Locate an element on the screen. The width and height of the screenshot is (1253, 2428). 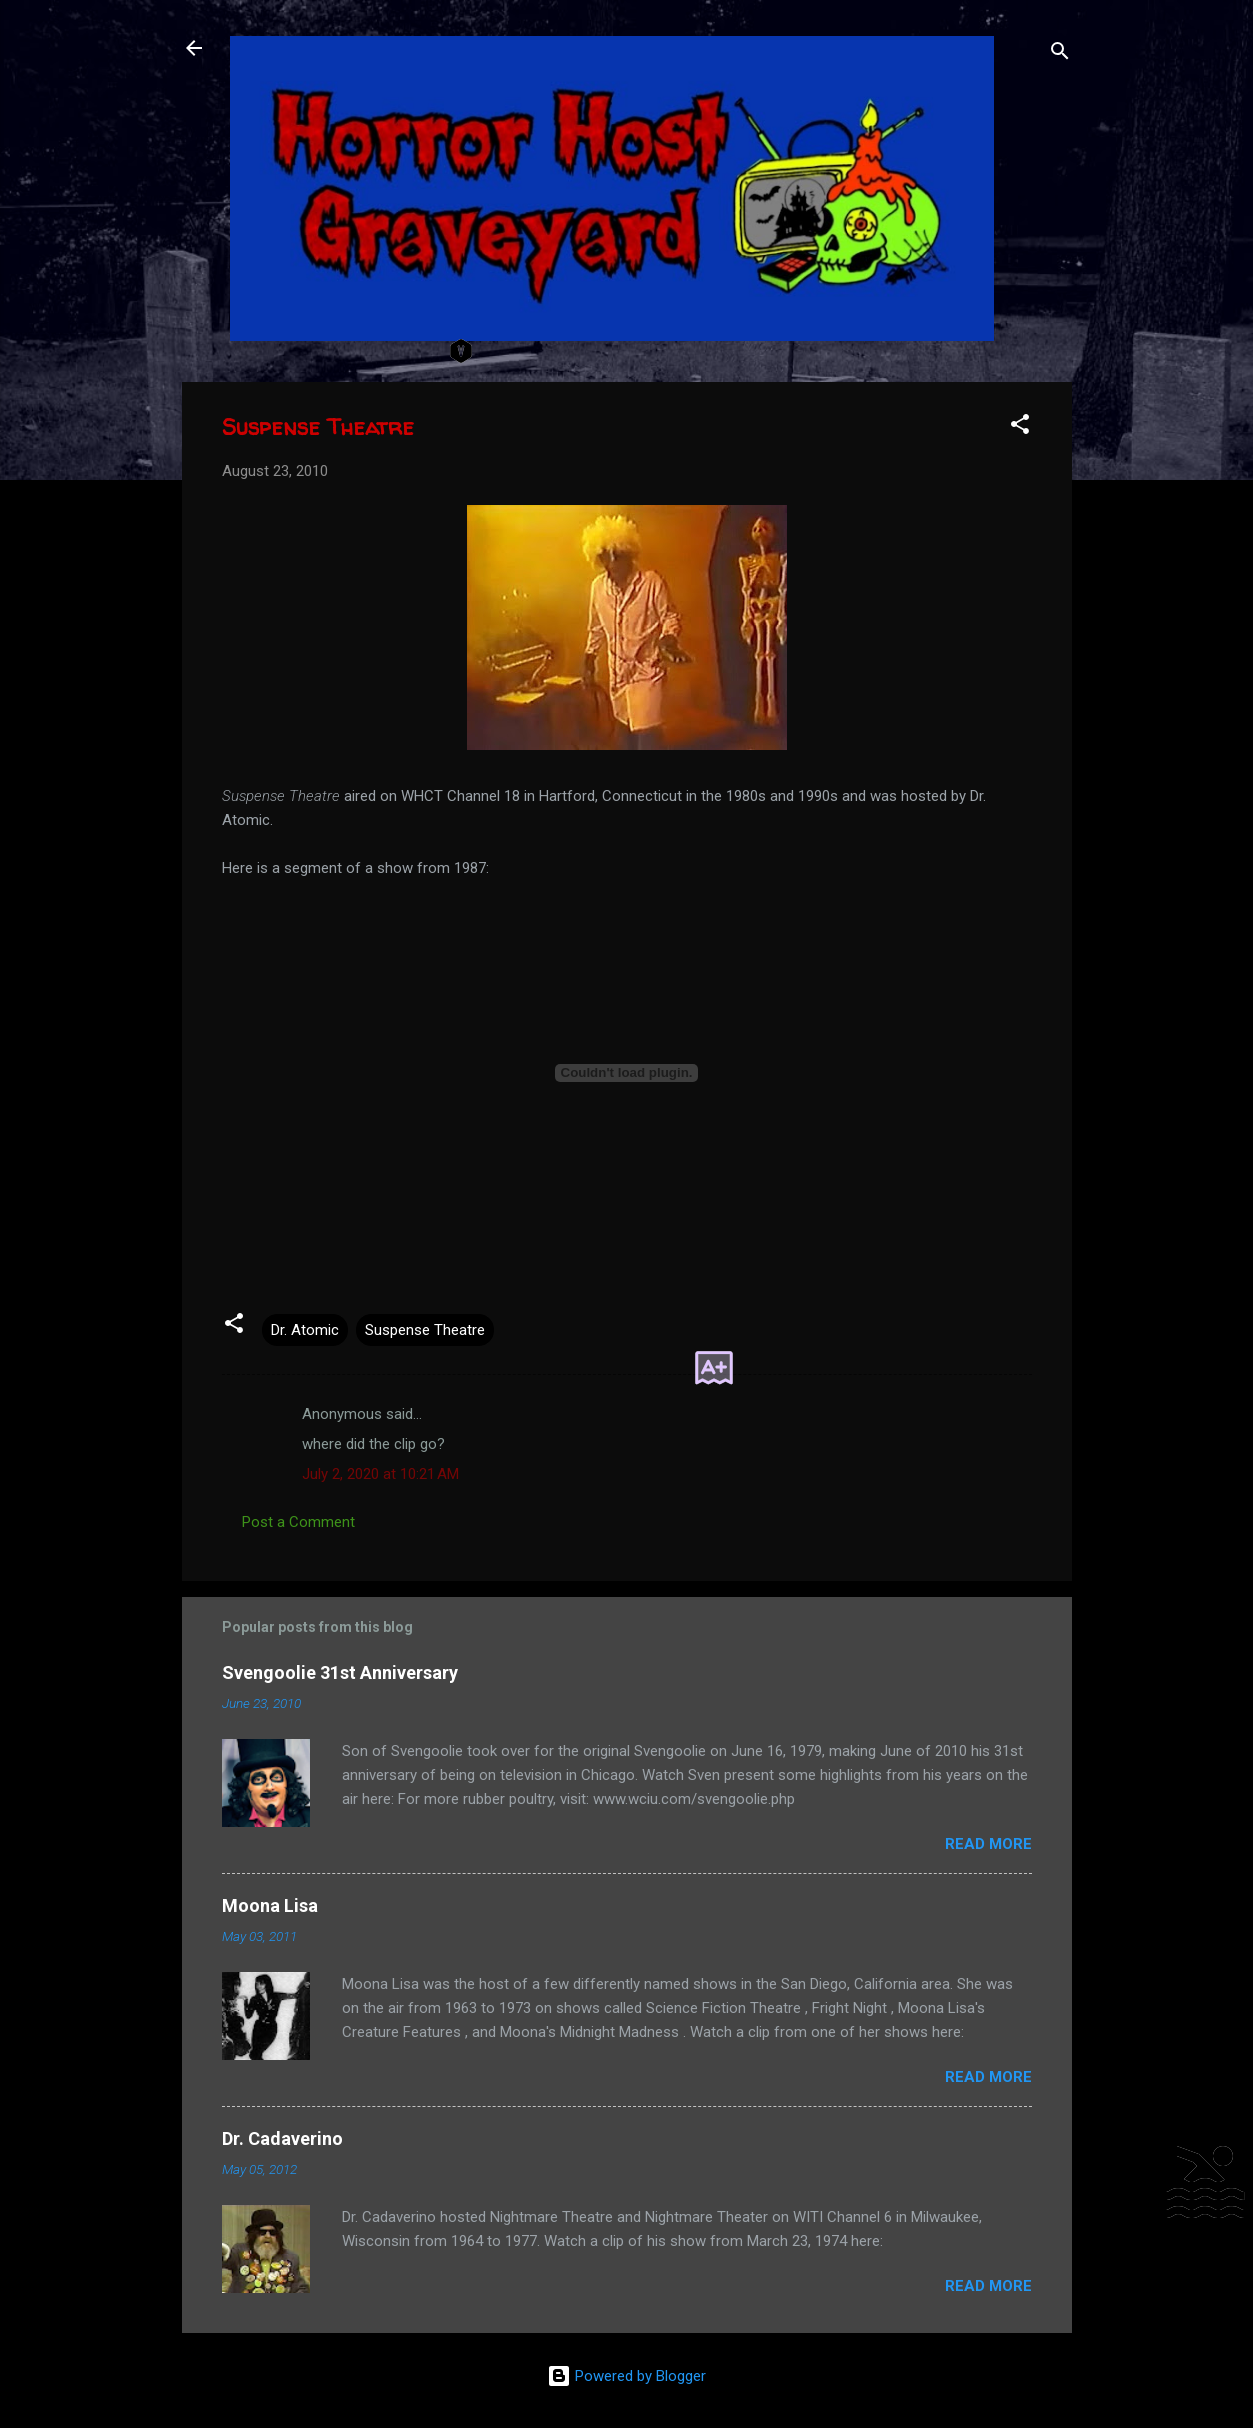
view exam results or grades is located at coordinates (714, 1367).